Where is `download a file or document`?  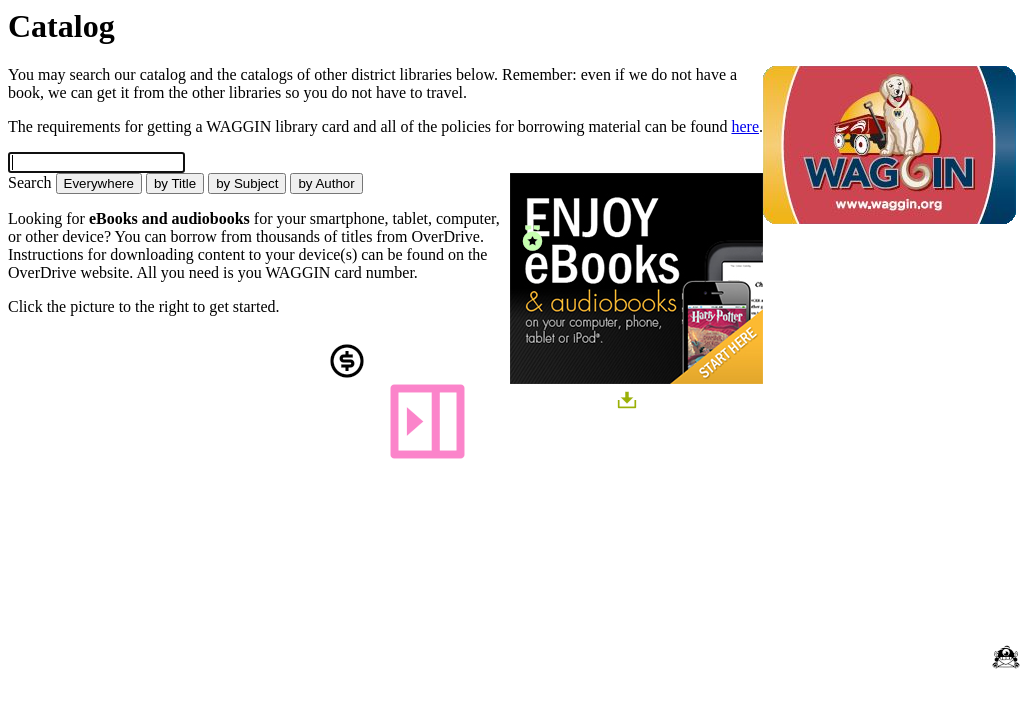
download a file or document is located at coordinates (627, 400).